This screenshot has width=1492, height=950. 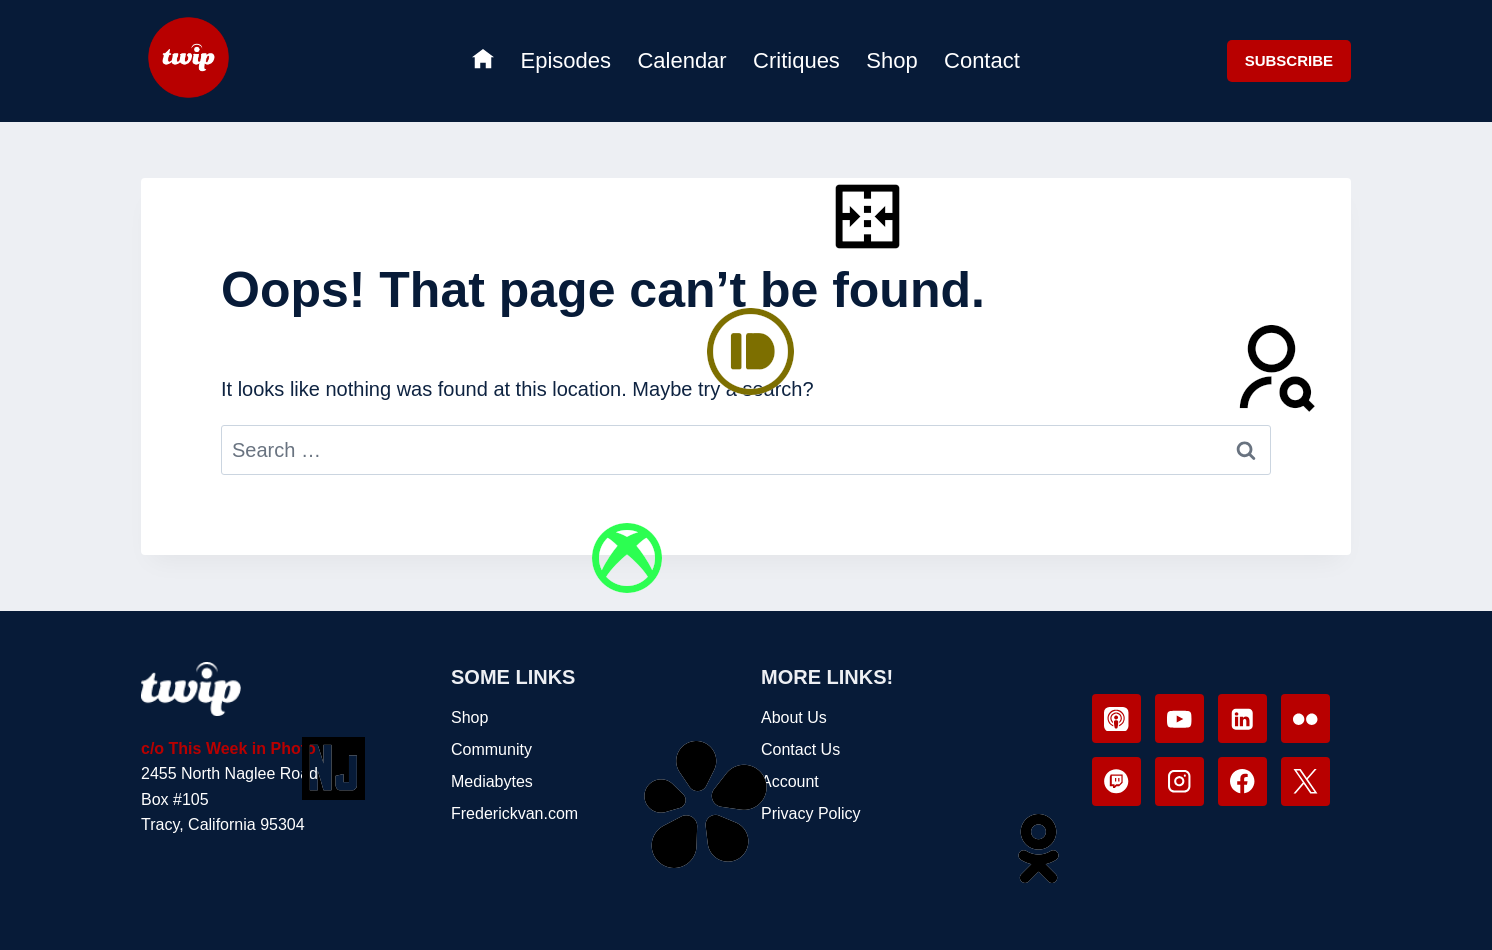 I want to click on open Xbox app or gaming services, so click(x=627, y=558).